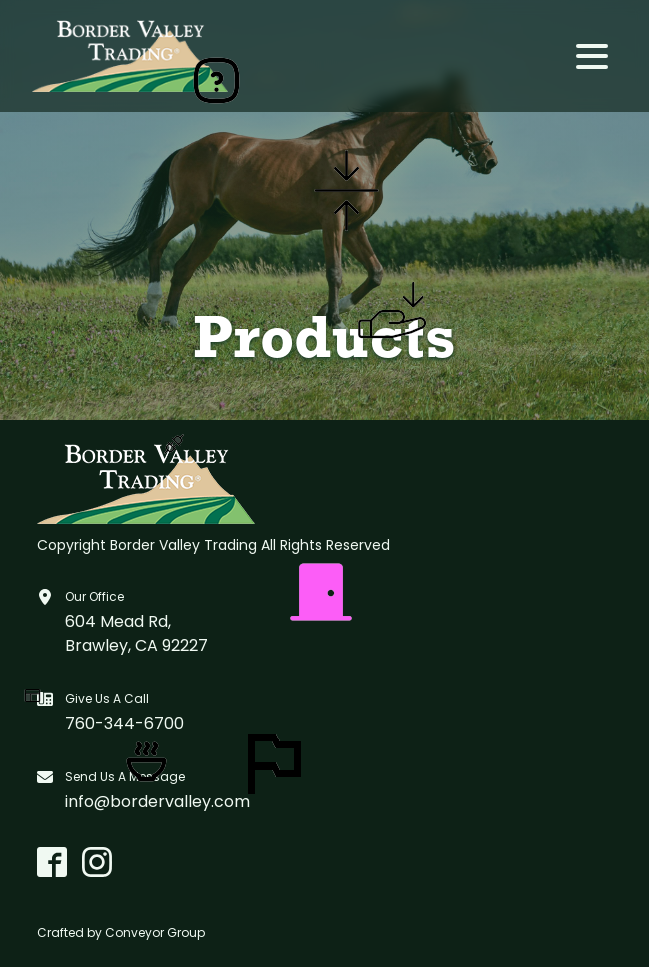 This screenshot has width=649, height=967. Describe the element at coordinates (146, 761) in the screenshot. I see `view food or dining options` at that location.